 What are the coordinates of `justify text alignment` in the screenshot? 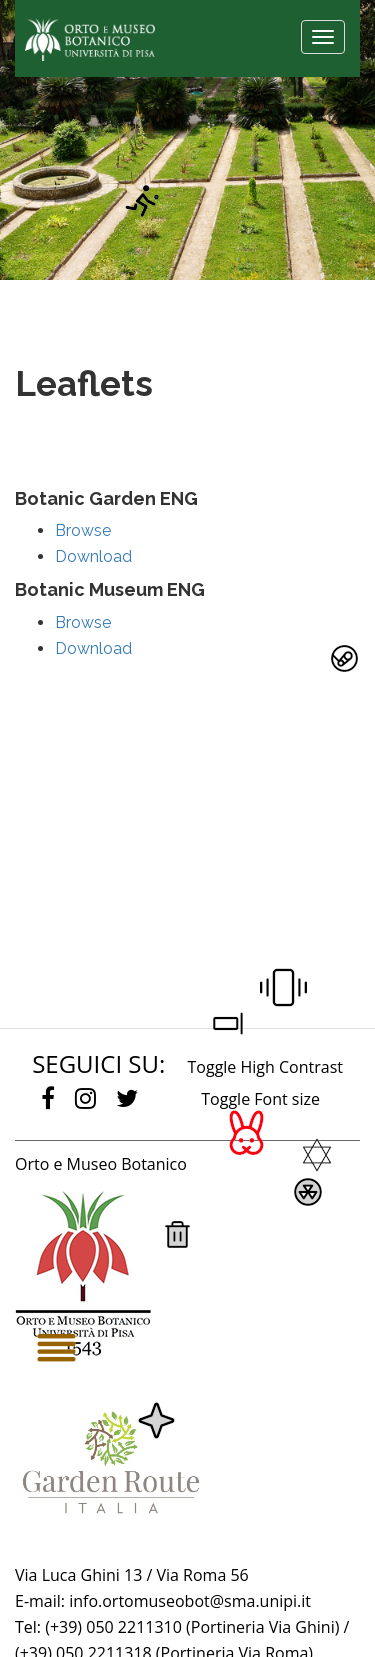 It's located at (56, 1348).